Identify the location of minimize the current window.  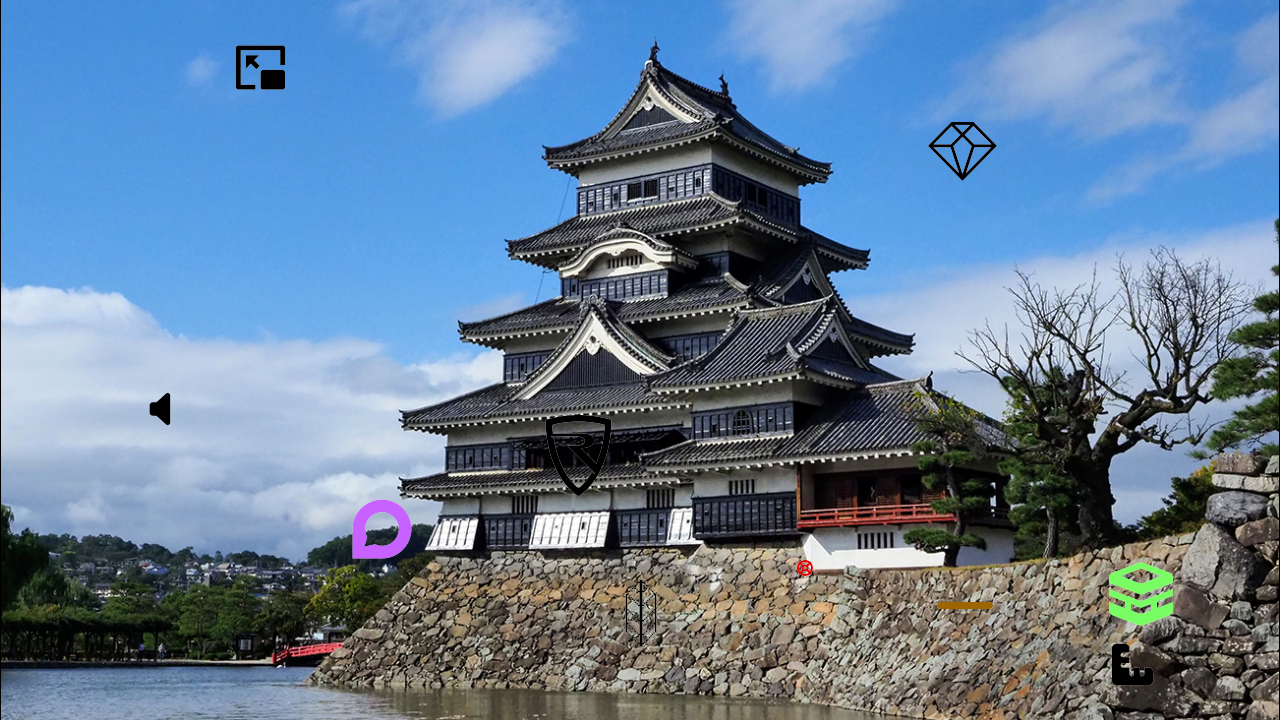
(965, 588).